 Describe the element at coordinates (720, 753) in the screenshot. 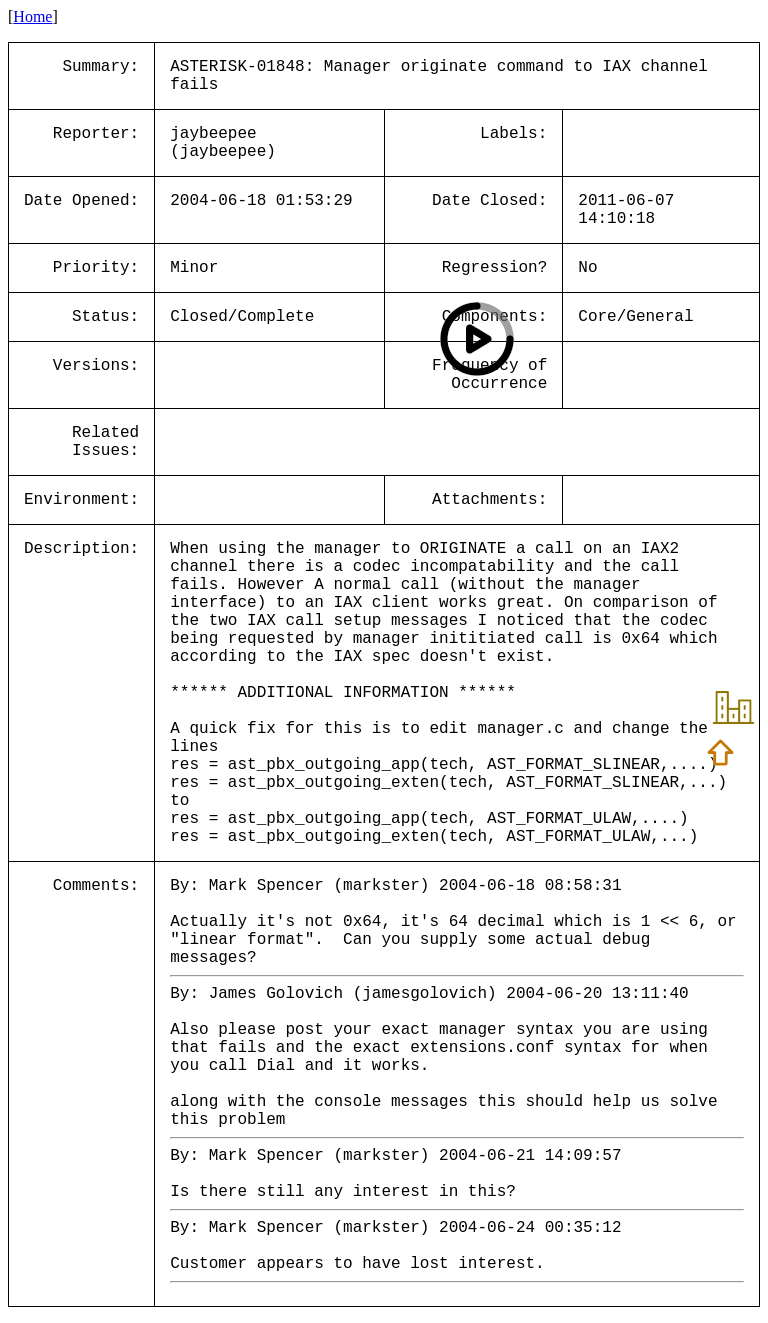

I see `upload a file or content` at that location.